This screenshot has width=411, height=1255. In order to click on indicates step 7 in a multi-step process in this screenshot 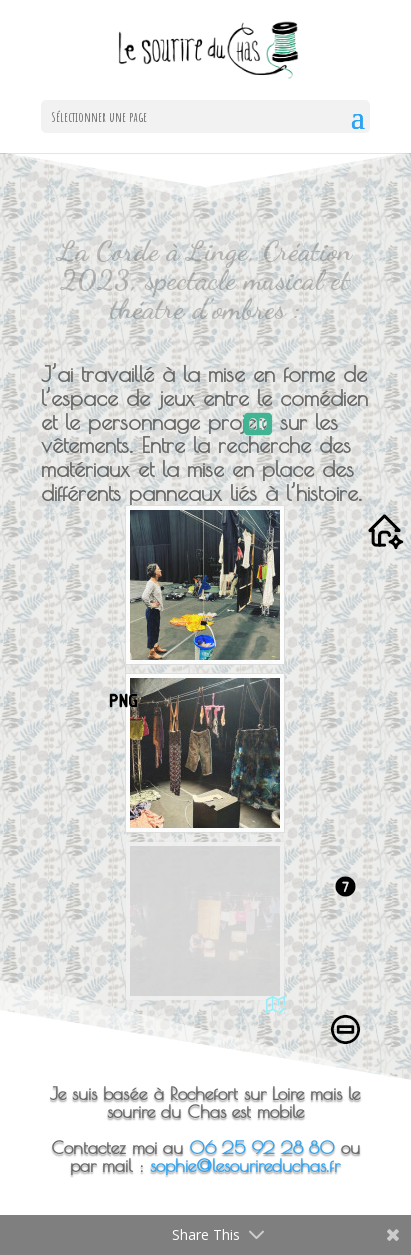, I will do `click(345, 886)`.